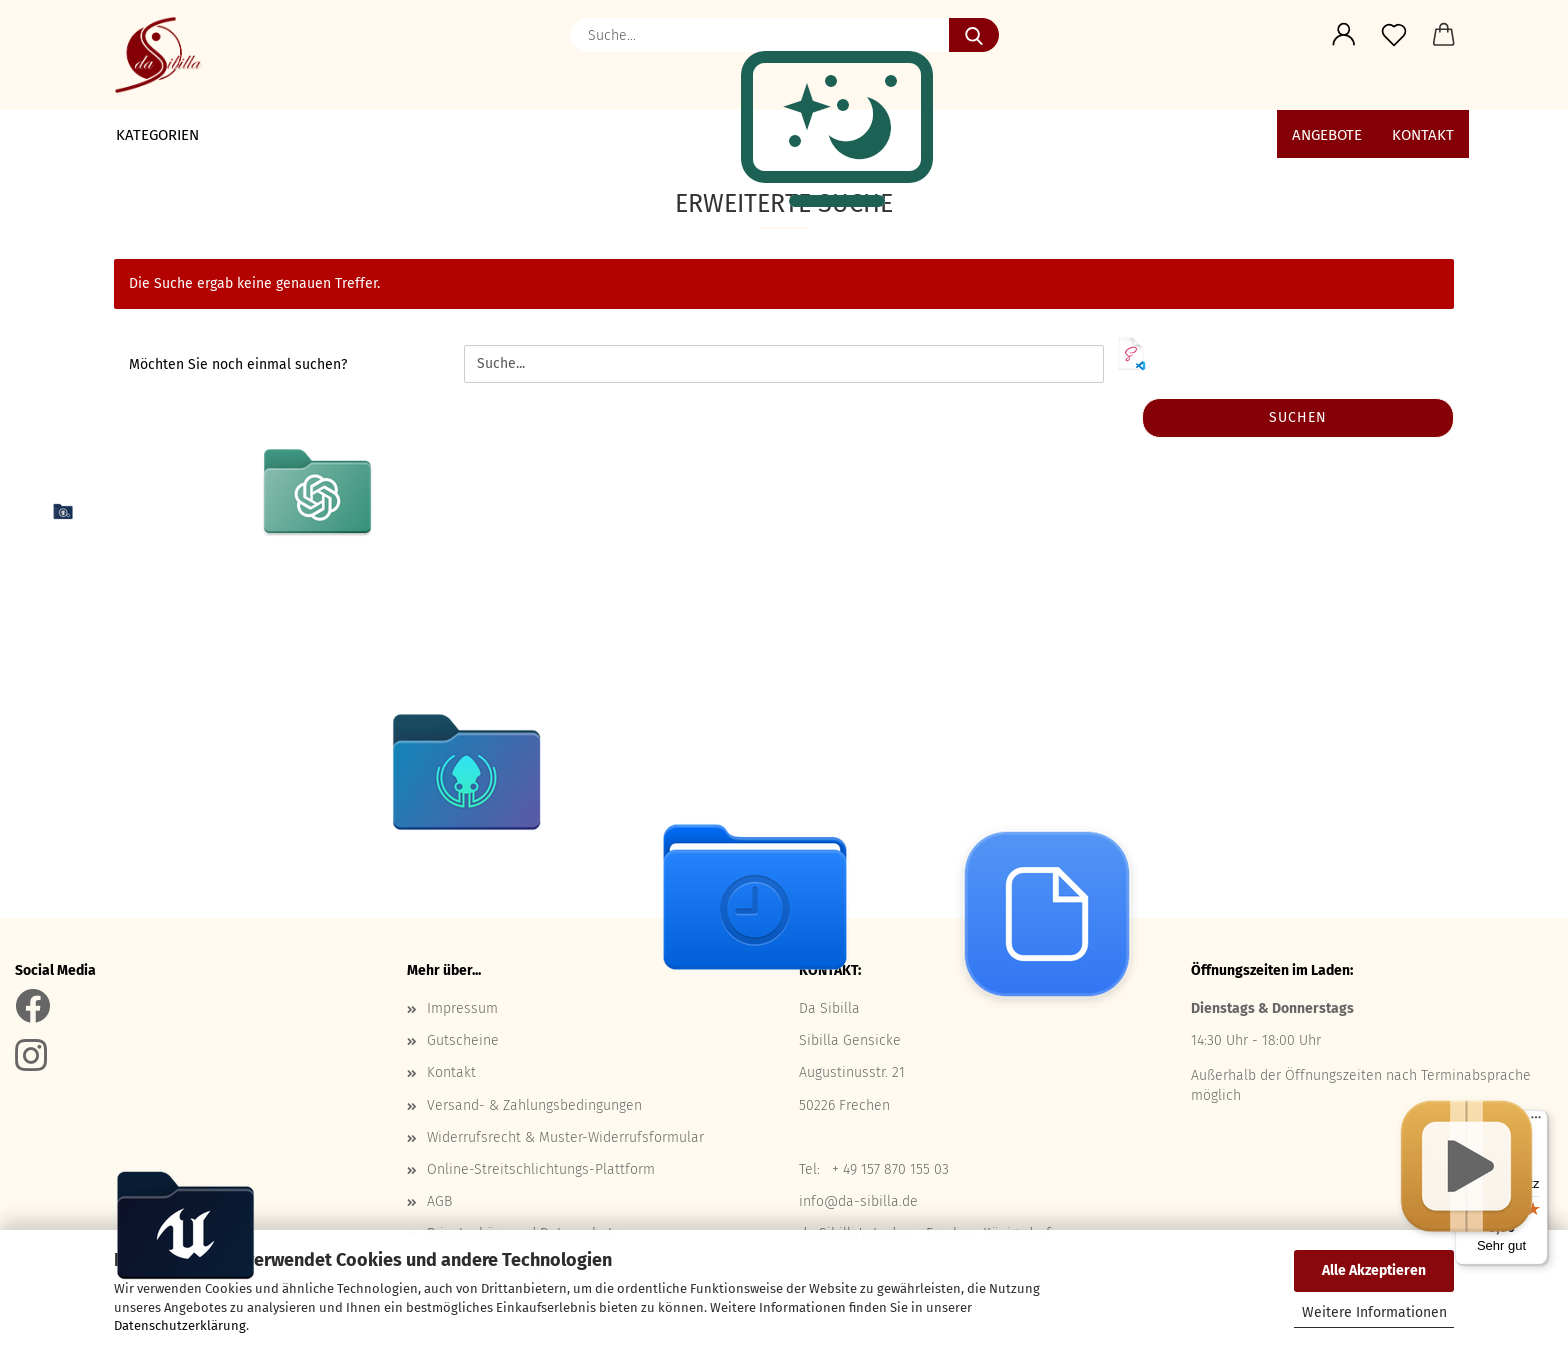  What do you see at coordinates (63, 512) in the screenshot?
I see `folder for NoLimits coaster simulation mods and custom content` at bounding box center [63, 512].